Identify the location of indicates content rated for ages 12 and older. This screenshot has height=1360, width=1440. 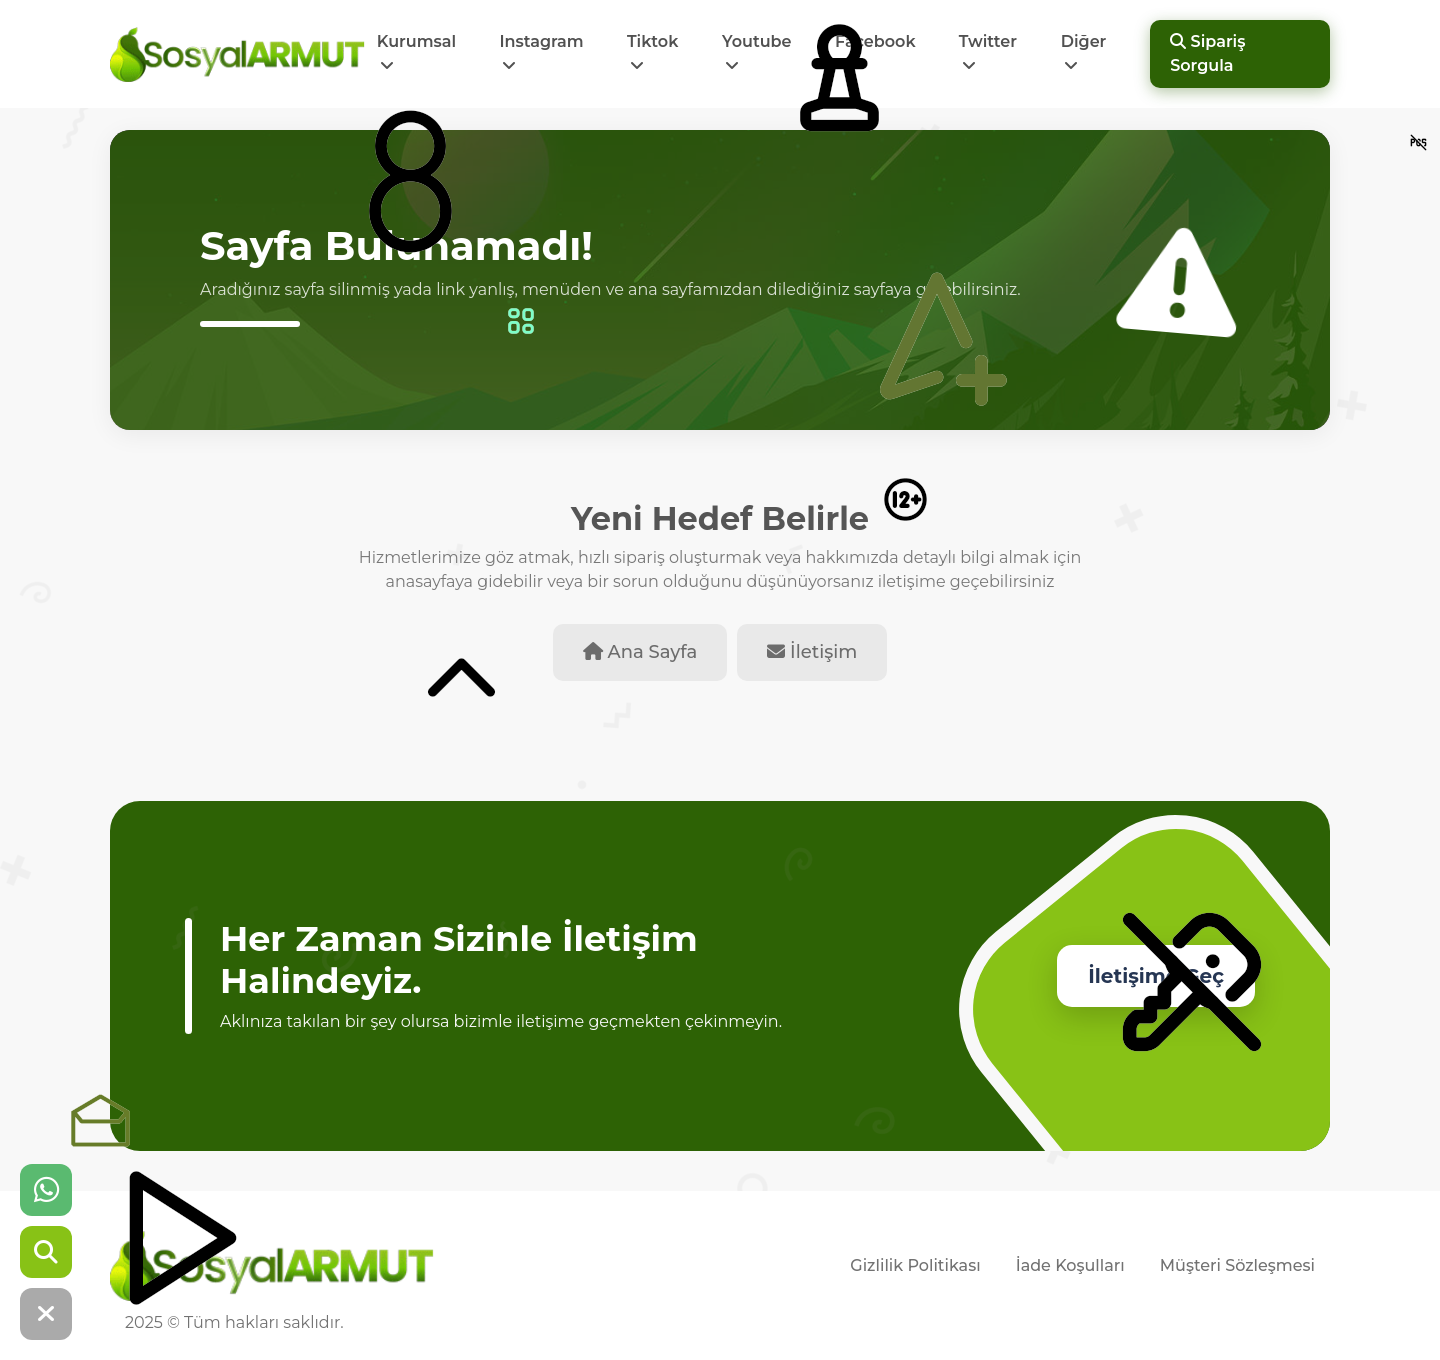
(905, 499).